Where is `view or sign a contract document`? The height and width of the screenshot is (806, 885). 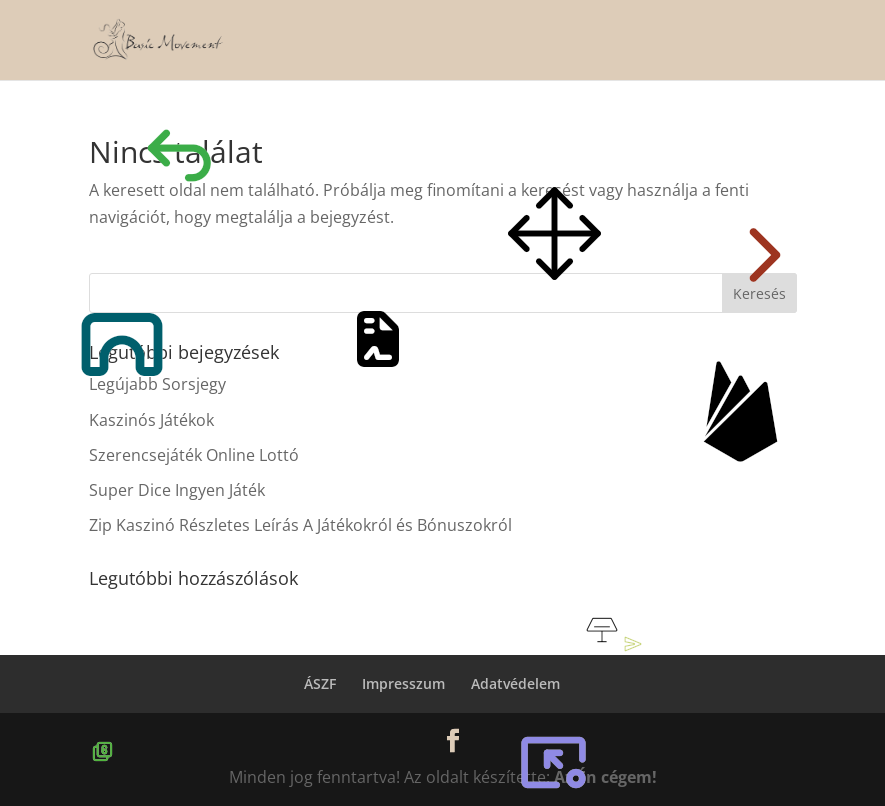 view or sign a contract document is located at coordinates (378, 339).